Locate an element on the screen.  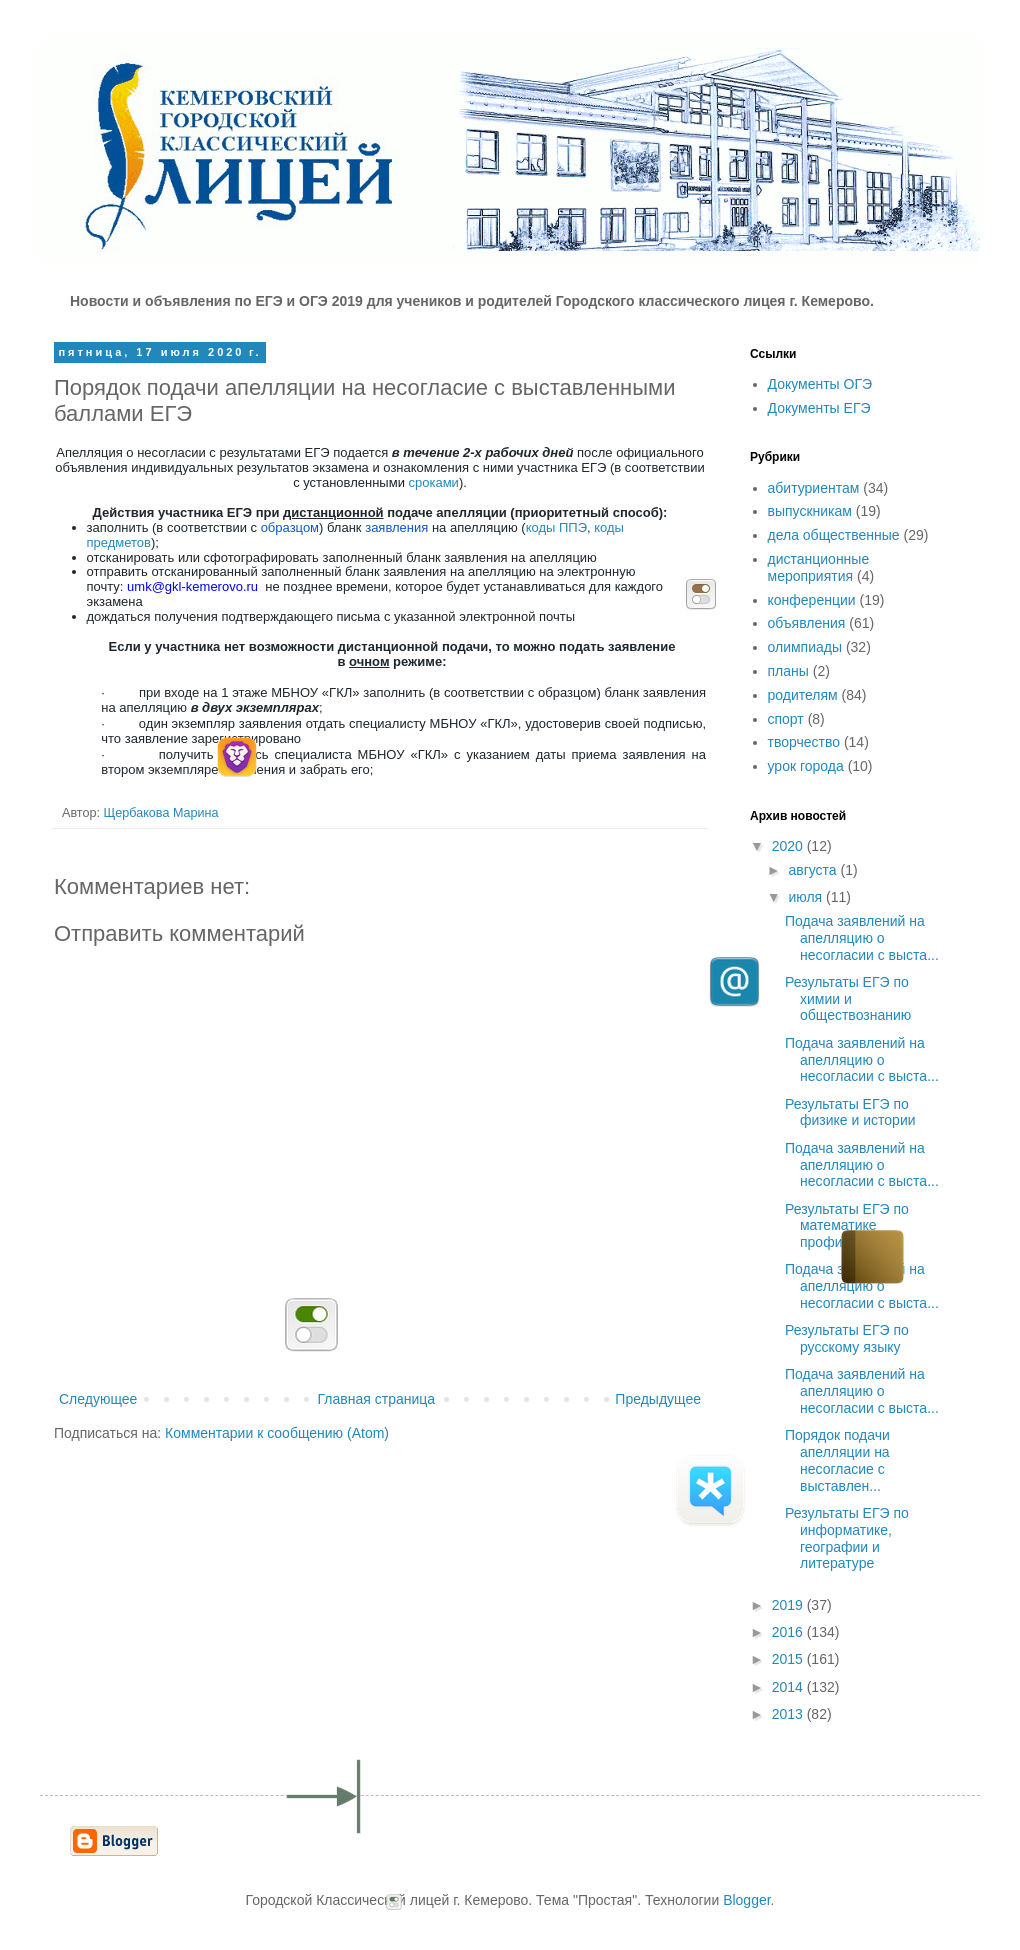
launch brave nightly browser is located at coordinates (237, 757).